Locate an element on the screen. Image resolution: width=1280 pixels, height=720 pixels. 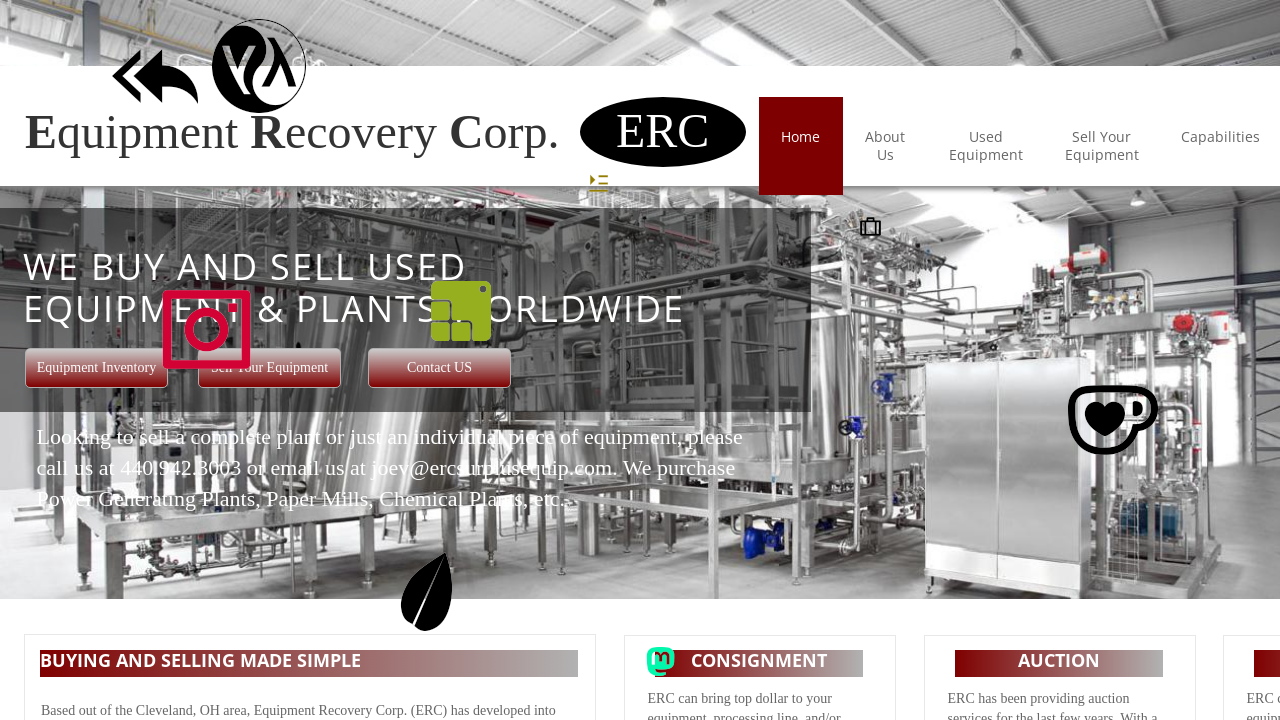
reply to all recipients is located at coordinates (155, 76).